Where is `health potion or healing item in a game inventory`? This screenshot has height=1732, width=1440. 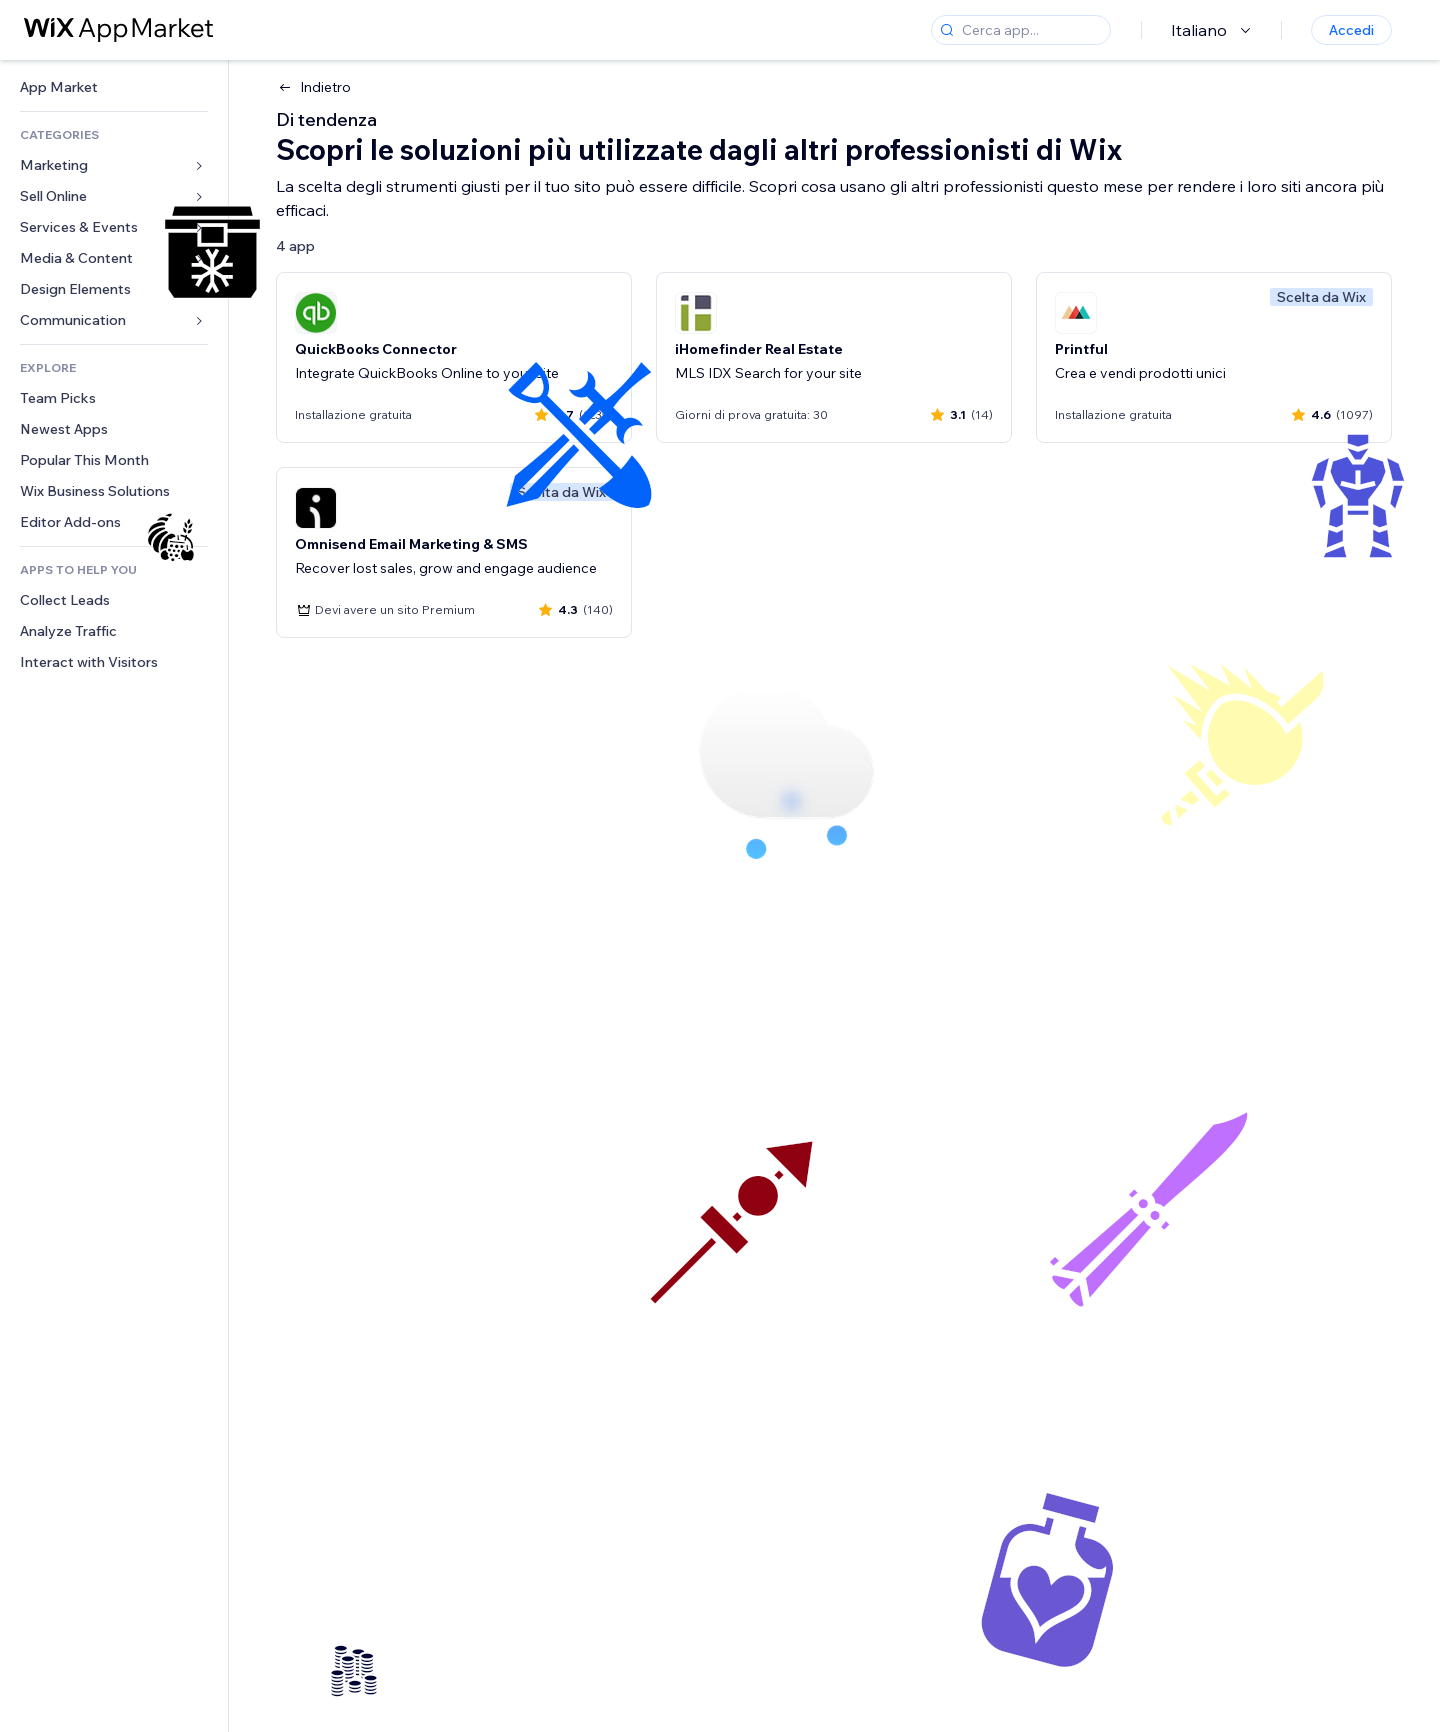 health potion or healing item in a game inventory is located at coordinates (1048, 1579).